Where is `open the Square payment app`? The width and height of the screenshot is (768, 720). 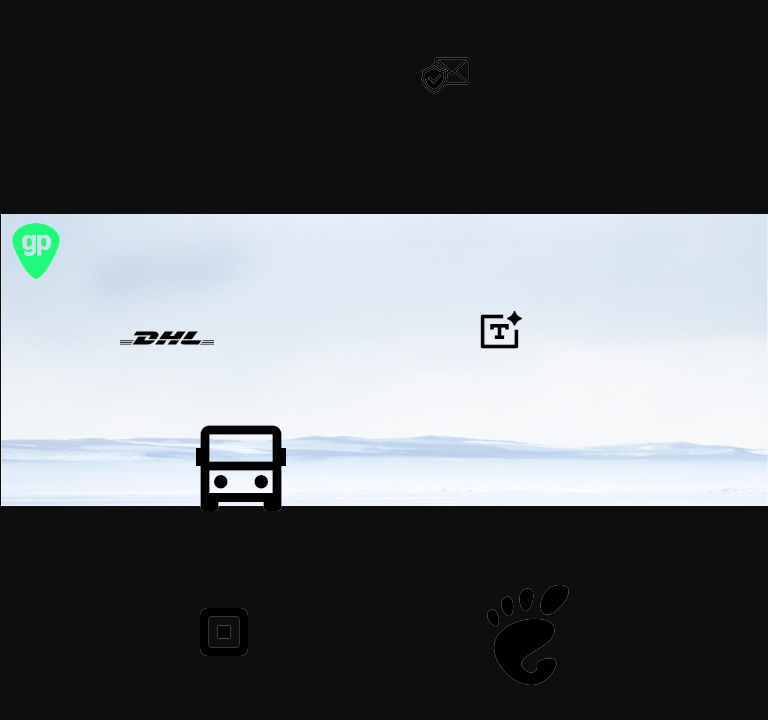
open the Square payment app is located at coordinates (224, 632).